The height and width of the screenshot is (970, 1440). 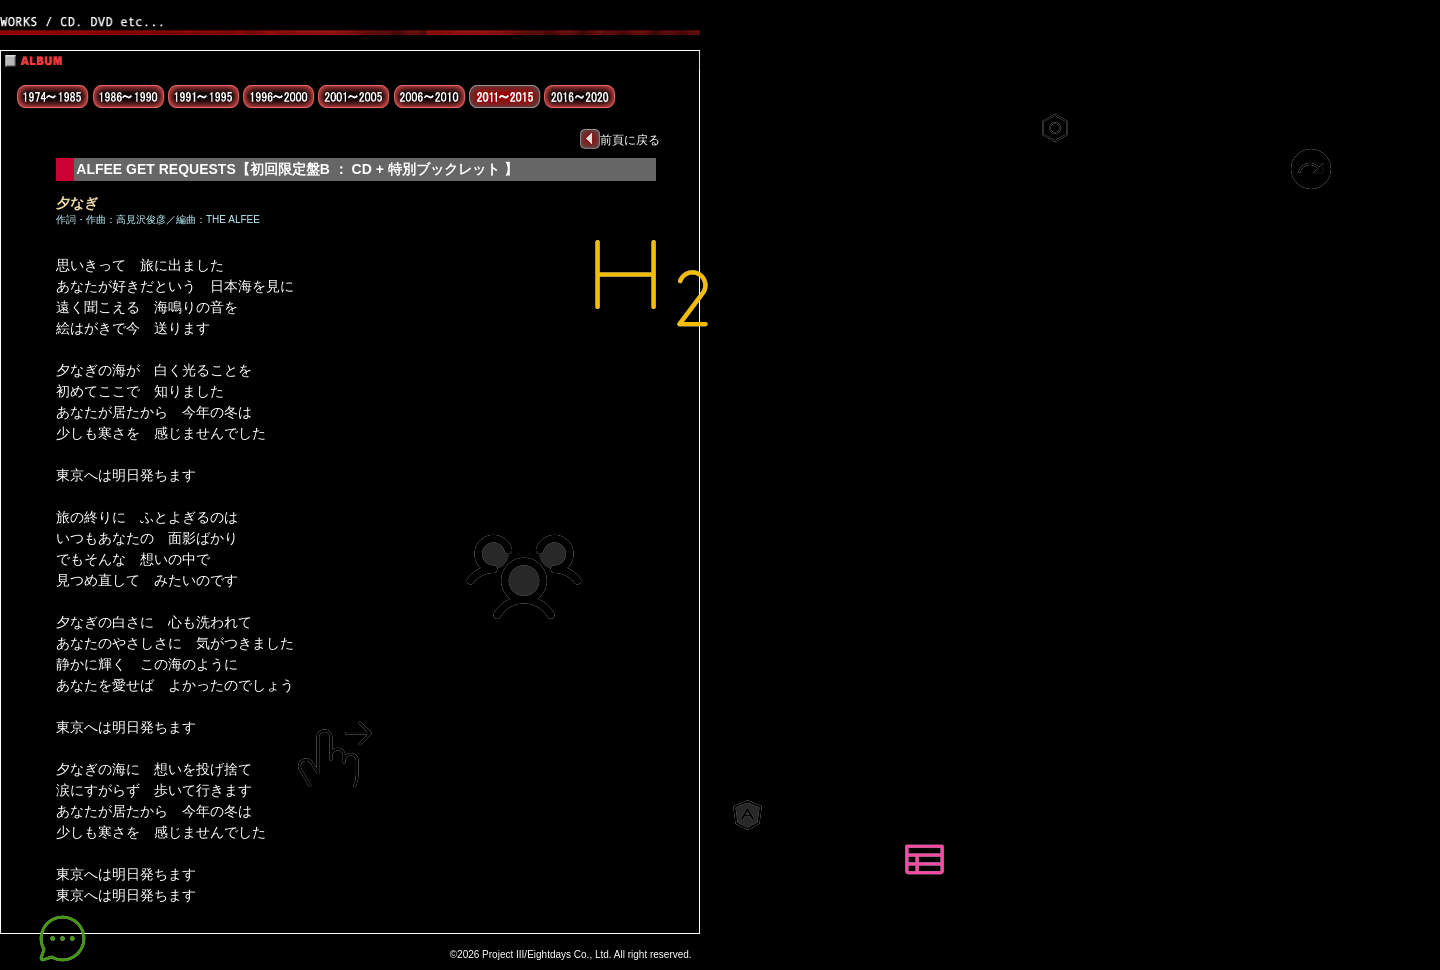 I want to click on format text as heading level 2, so click(x=645, y=281).